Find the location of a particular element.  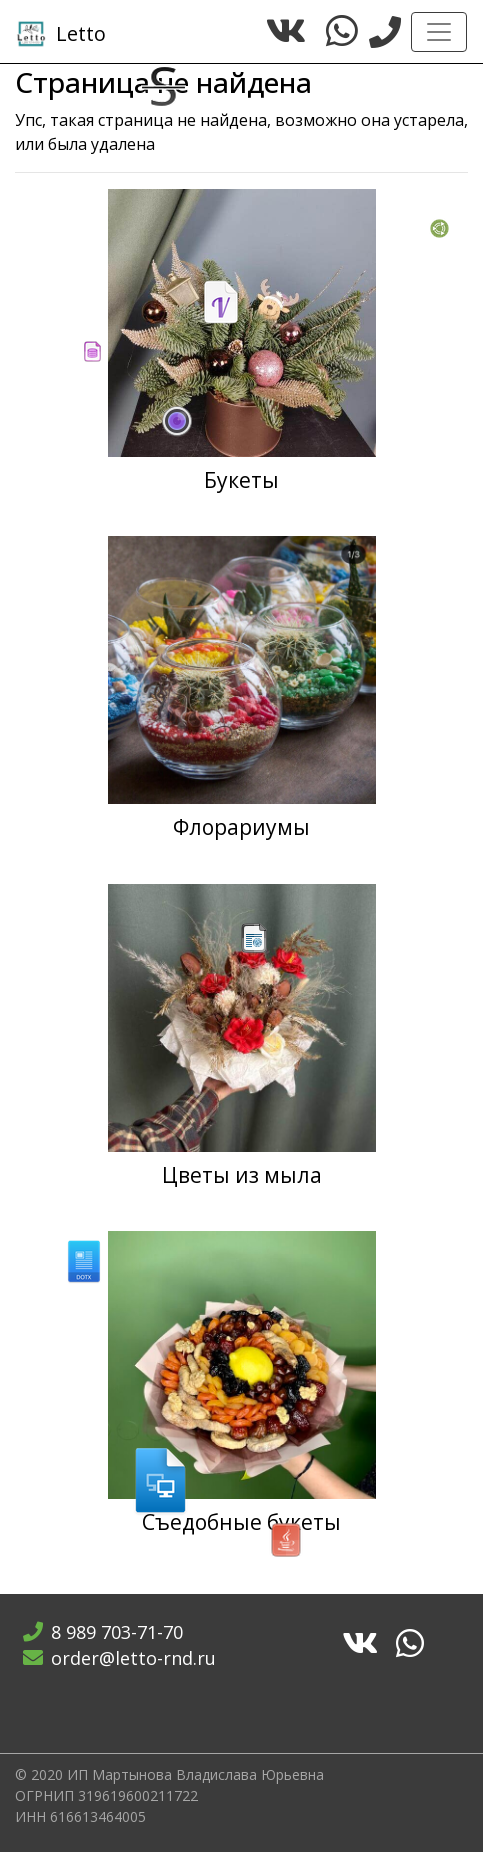

vala programming language source file is located at coordinates (221, 302).